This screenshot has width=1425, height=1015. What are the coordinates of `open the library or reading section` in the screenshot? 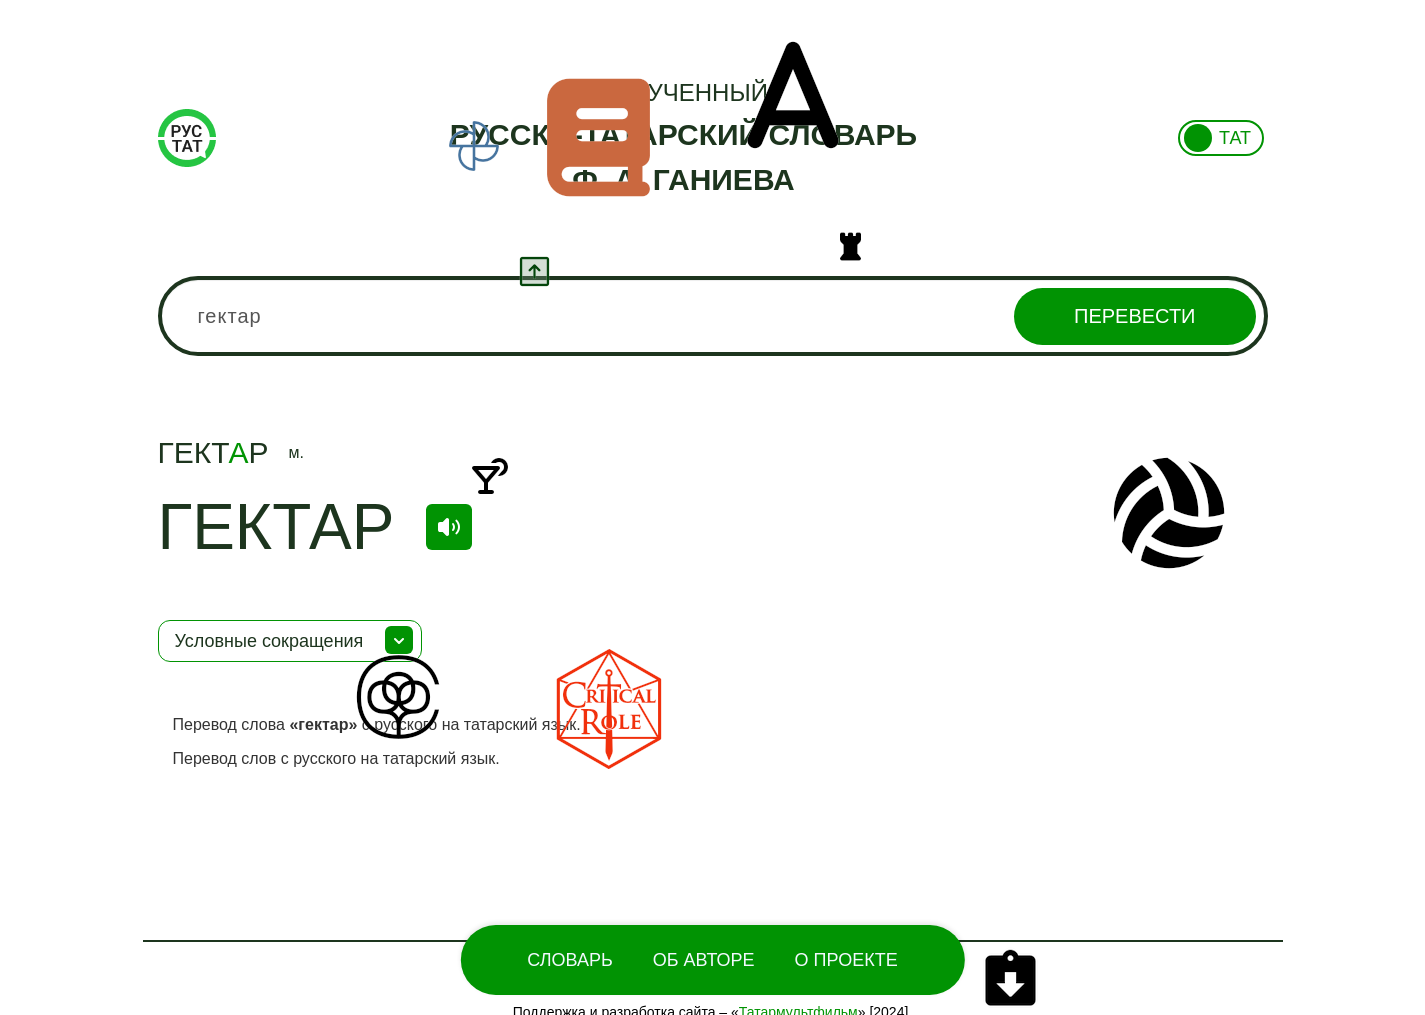 It's located at (598, 137).